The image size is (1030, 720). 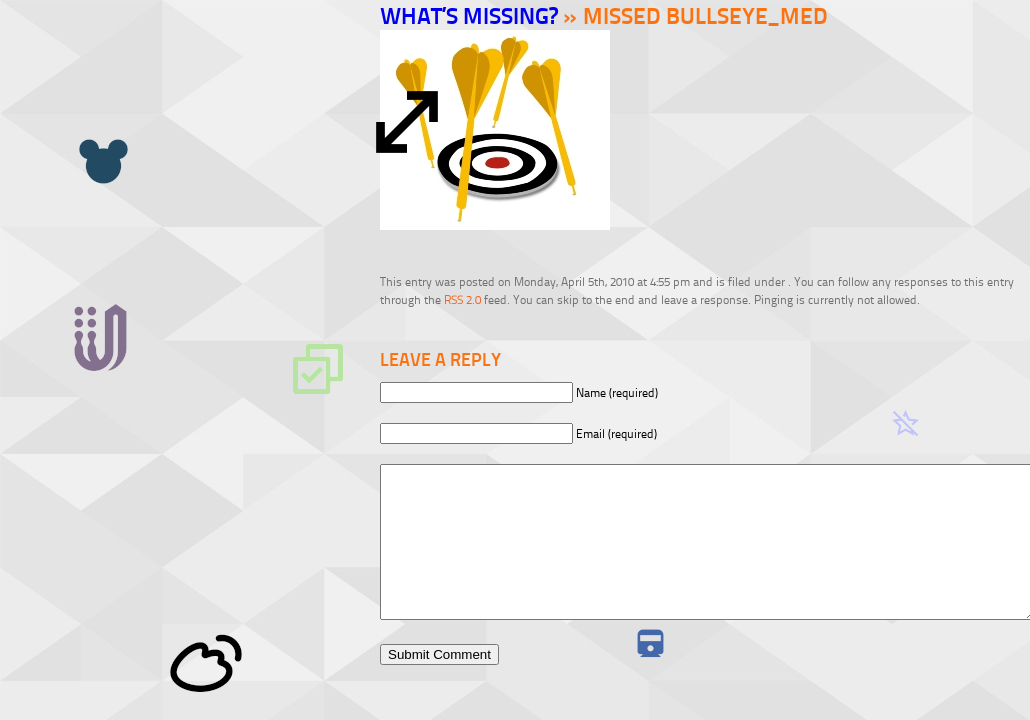 What do you see at coordinates (407, 122) in the screenshot?
I see `expand content to full screen` at bounding box center [407, 122].